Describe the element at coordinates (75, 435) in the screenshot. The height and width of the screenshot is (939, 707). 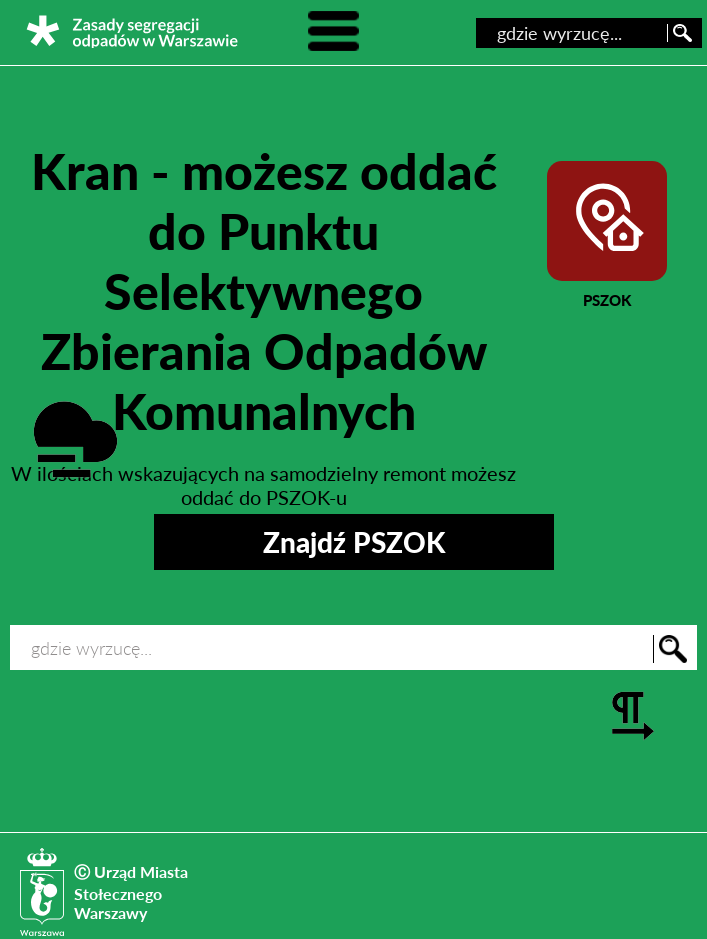
I see `indicates windy weather conditions` at that location.